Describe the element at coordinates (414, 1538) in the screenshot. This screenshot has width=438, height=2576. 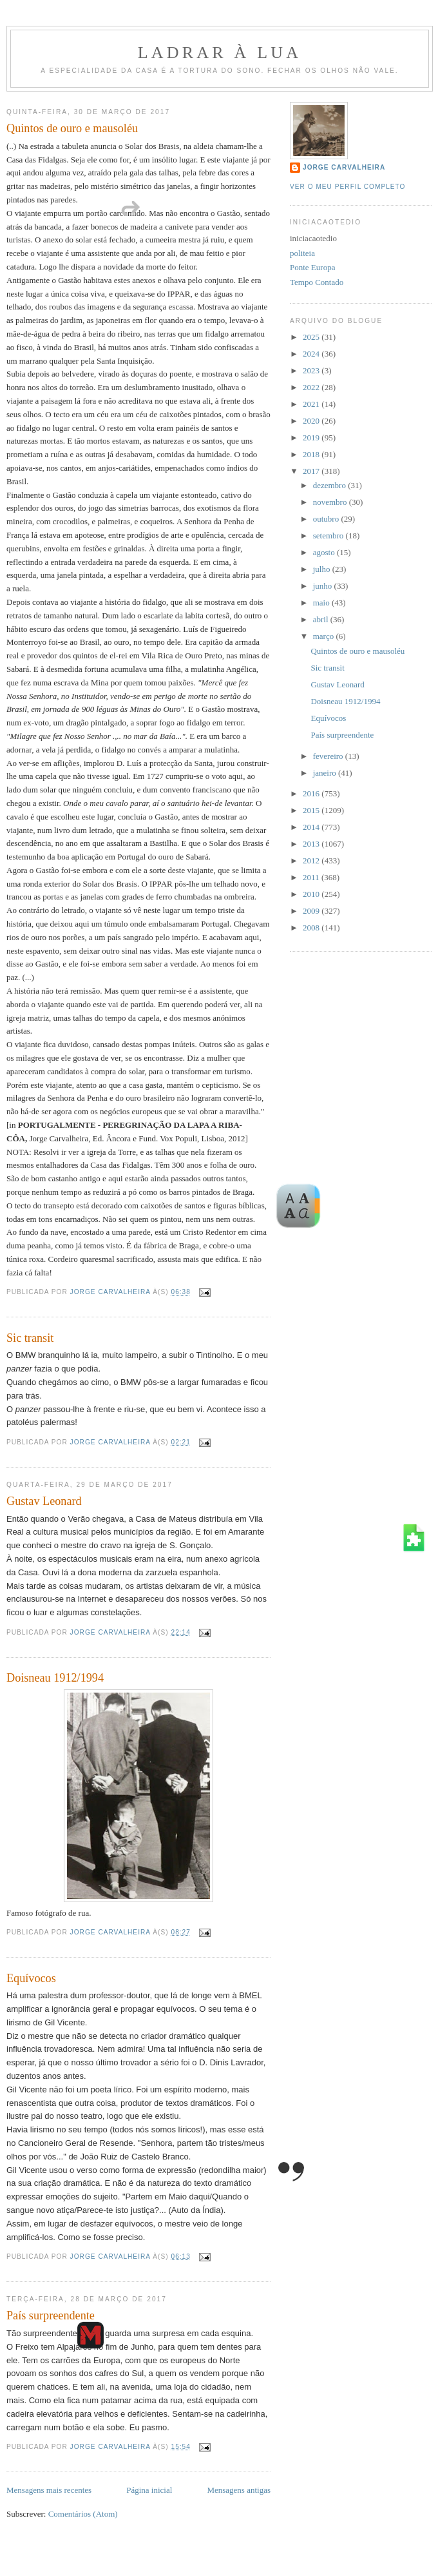
I see `an add-on or extension file type` at that location.